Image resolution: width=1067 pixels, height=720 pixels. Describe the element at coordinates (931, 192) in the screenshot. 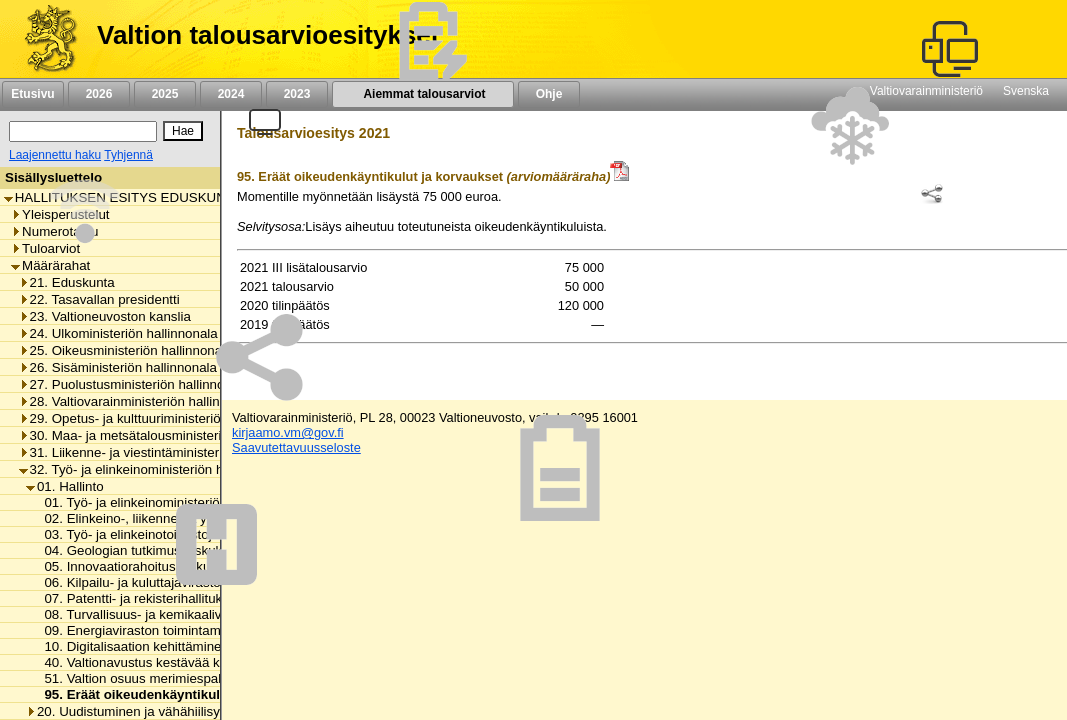

I see `access sharing and network preferences` at that location.